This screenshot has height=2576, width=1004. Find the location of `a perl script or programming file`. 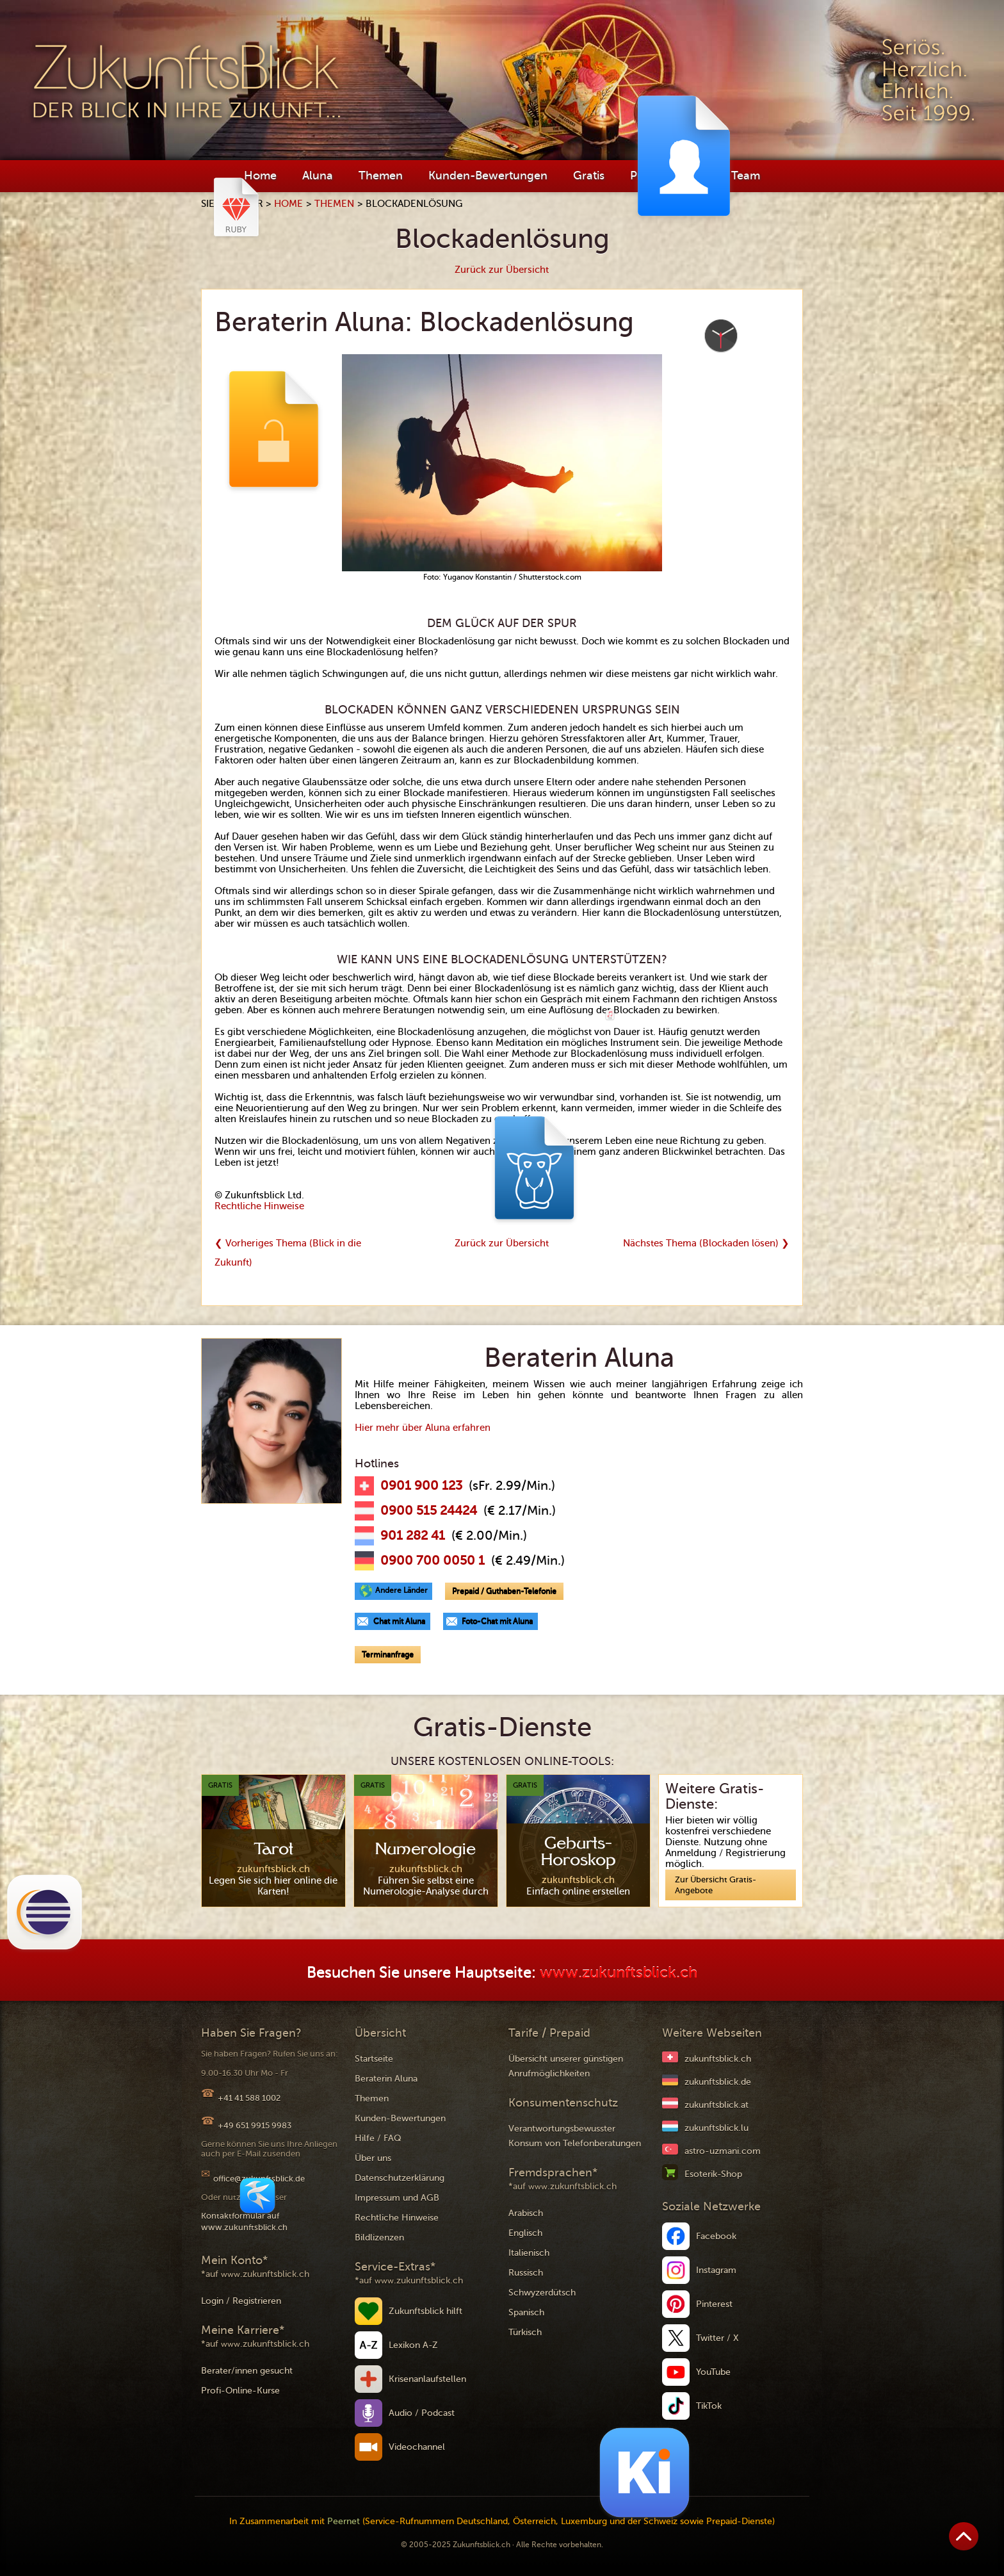

a perl script or programming file is located at coordinates (534, 1170).